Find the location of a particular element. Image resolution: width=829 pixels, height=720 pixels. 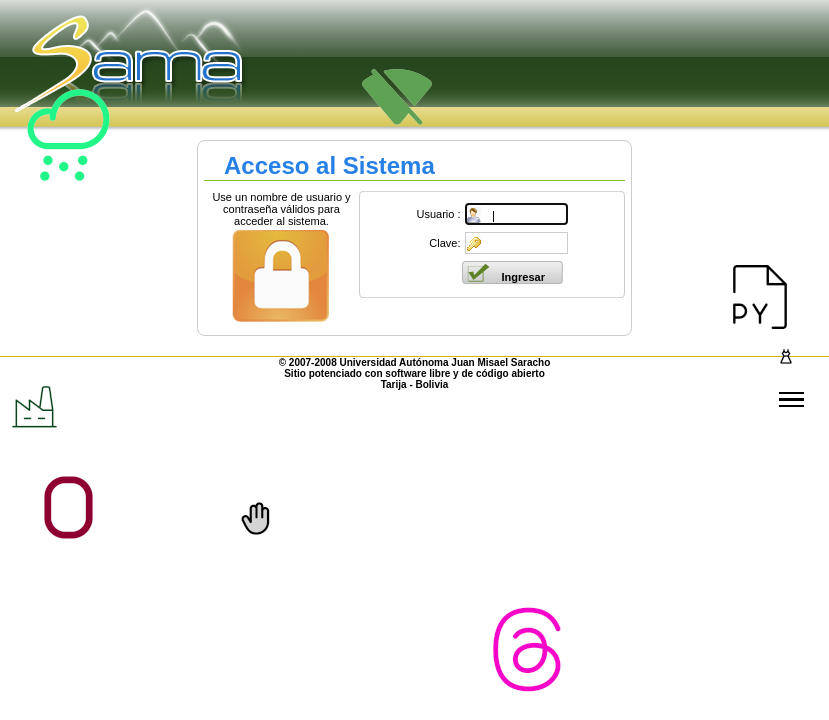

view manufacturing or production facilities is located at coordinates (34, 408).